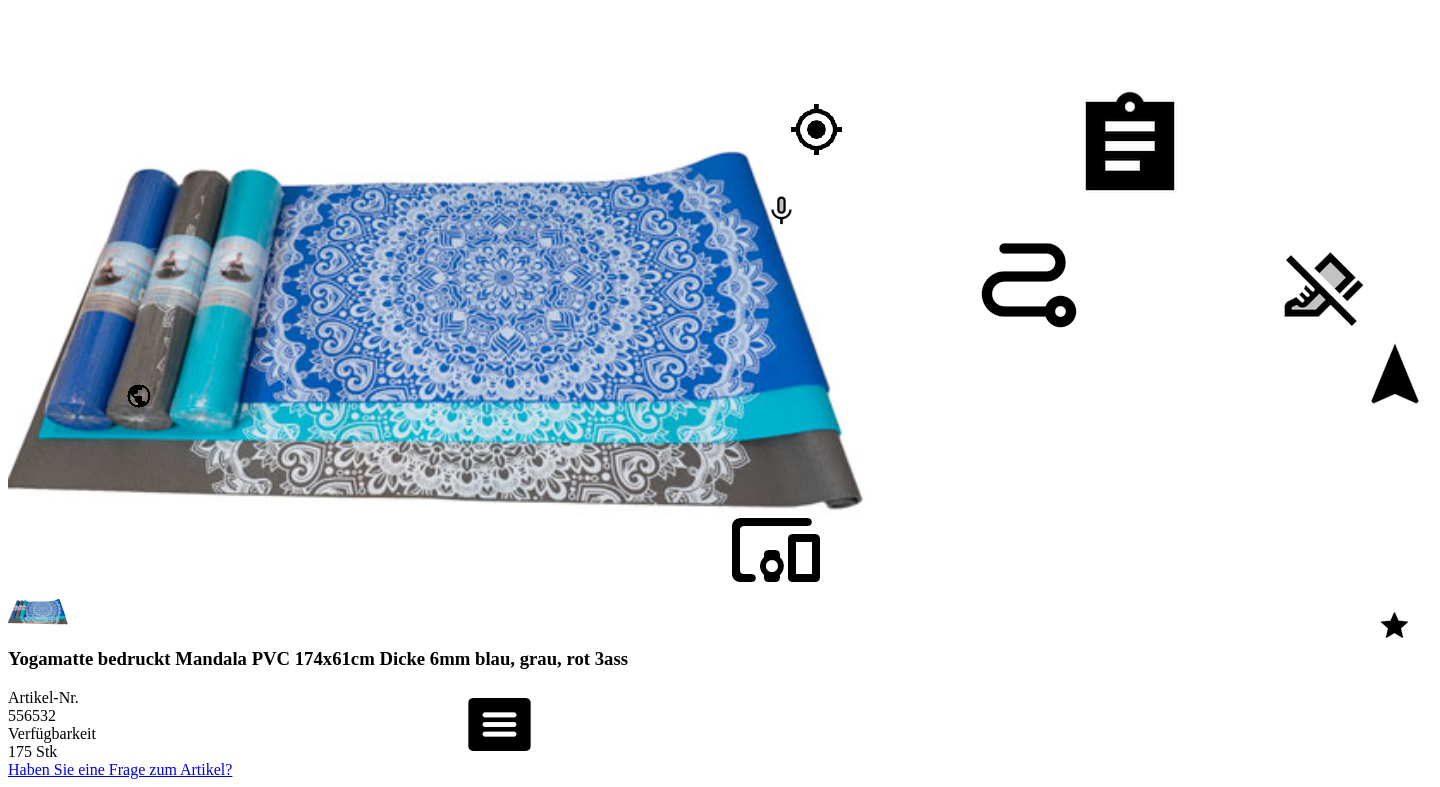 Image resolution: width=1440 pixels, height=787 pixels. What do you see at coordinates (1130, 146) in the screenshot?
I see `view assignments or tasks` at bounding box center [1130, 146].